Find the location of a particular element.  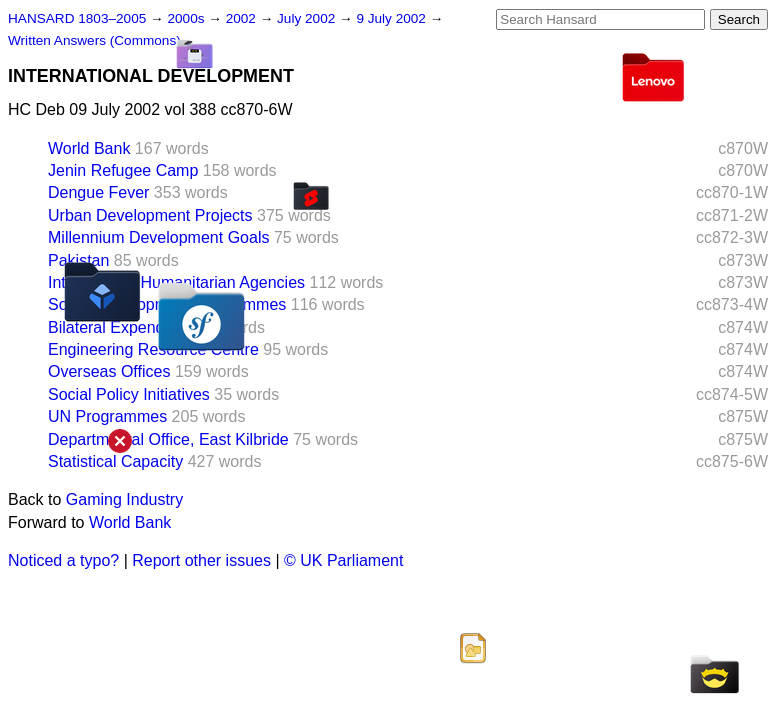

libreoffice draw template file is located at coordinates (473, 648).